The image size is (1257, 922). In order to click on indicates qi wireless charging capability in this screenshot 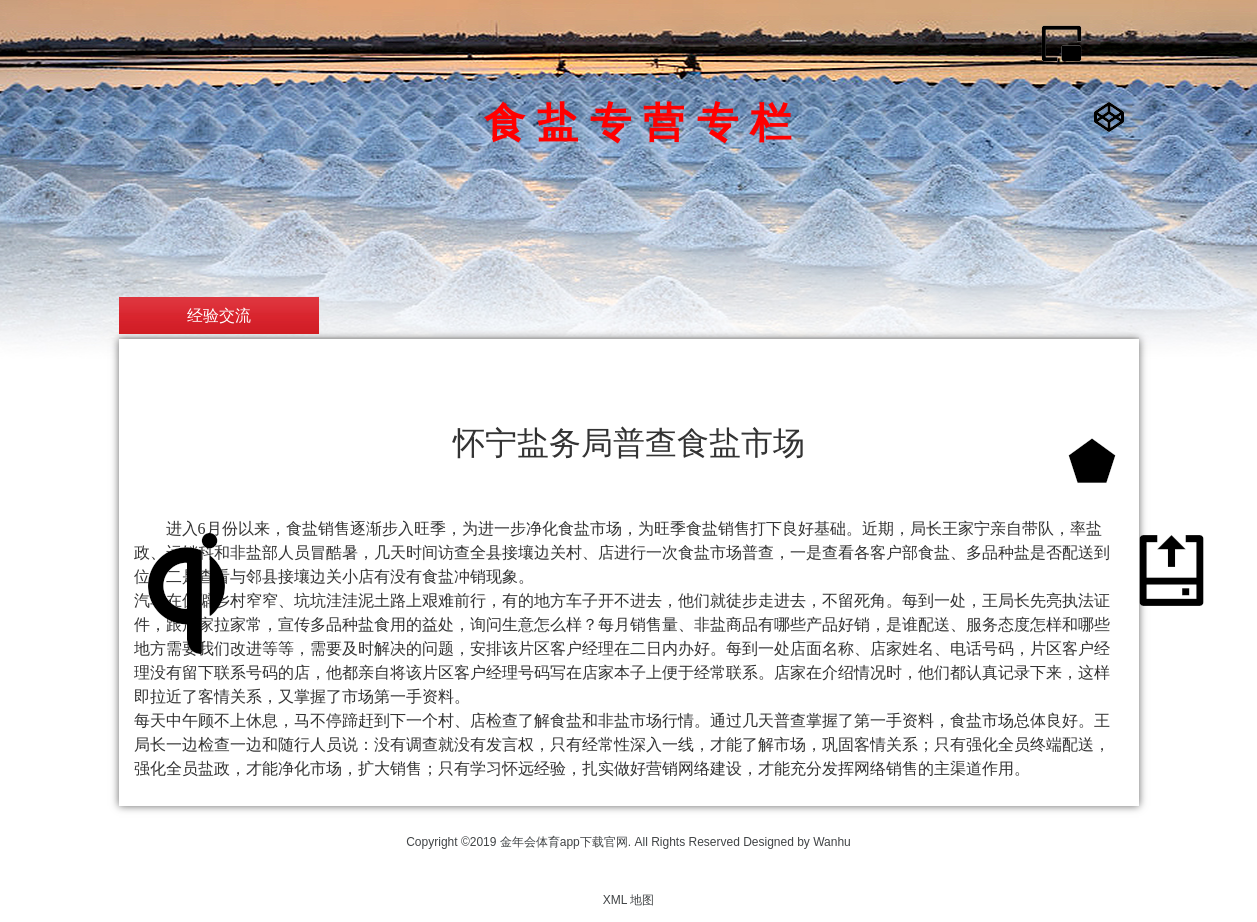, I will do `click(186, 593)`.